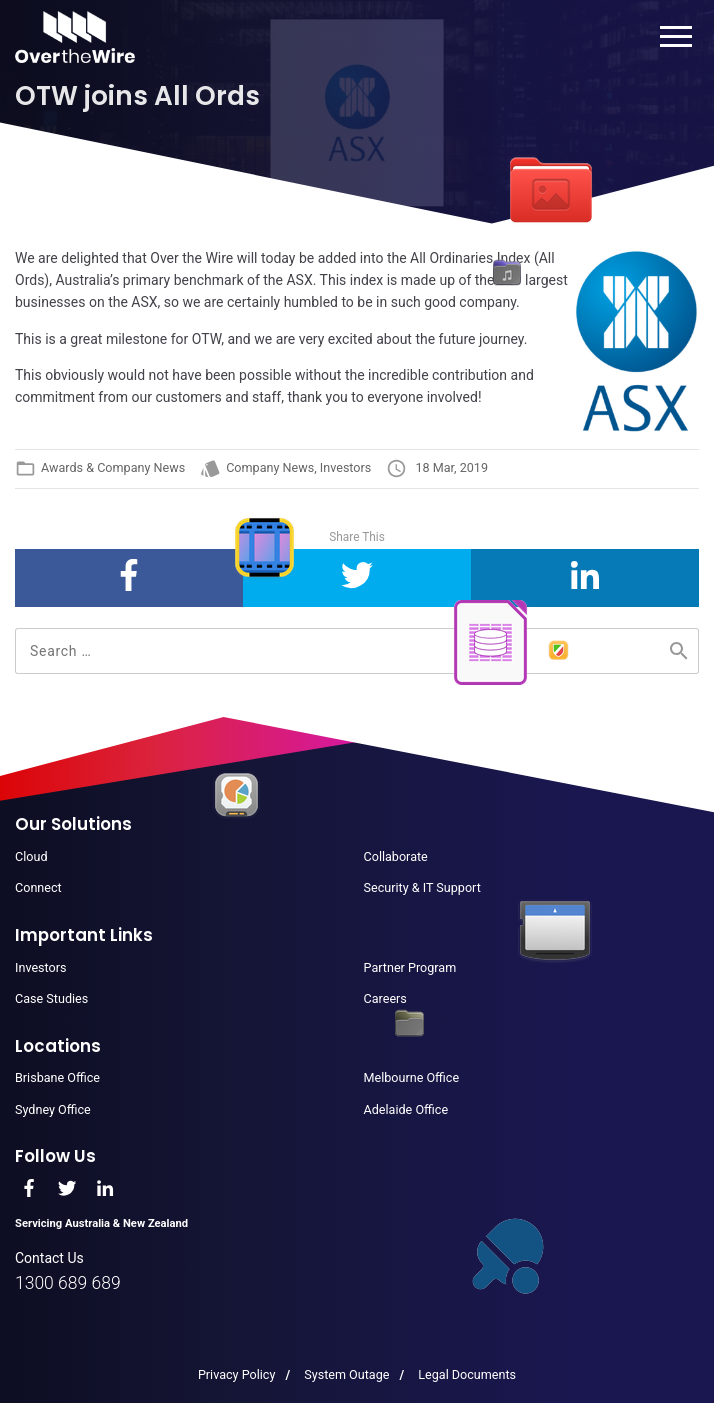 The width and height of the screenshot is (714, 1403). I want to click on indicates a folder is currently open or expanded, so click(409, 1022).